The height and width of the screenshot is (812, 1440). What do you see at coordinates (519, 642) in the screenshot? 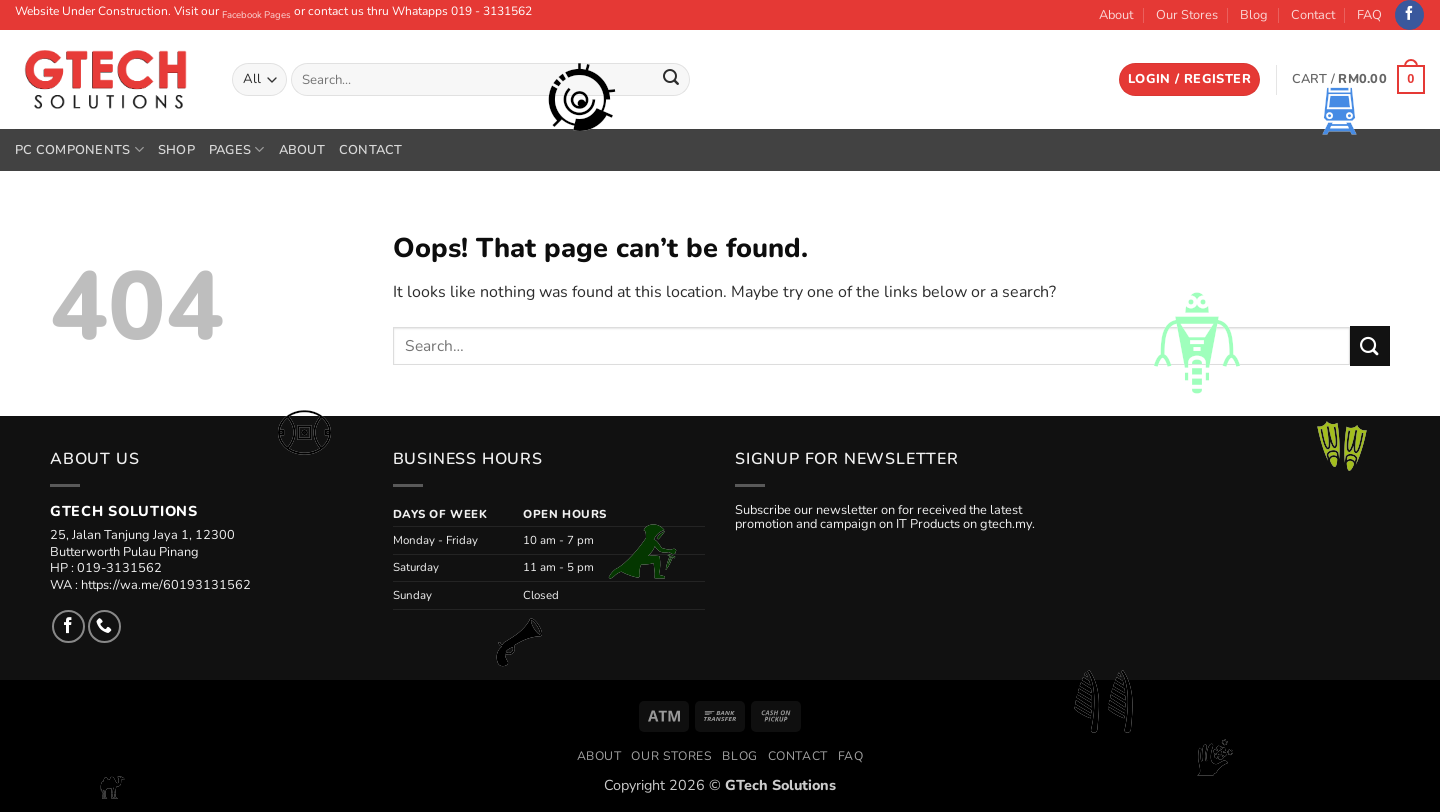
I see `select blunderbuss weapon in game inventory` at bounding box center [519, 642].